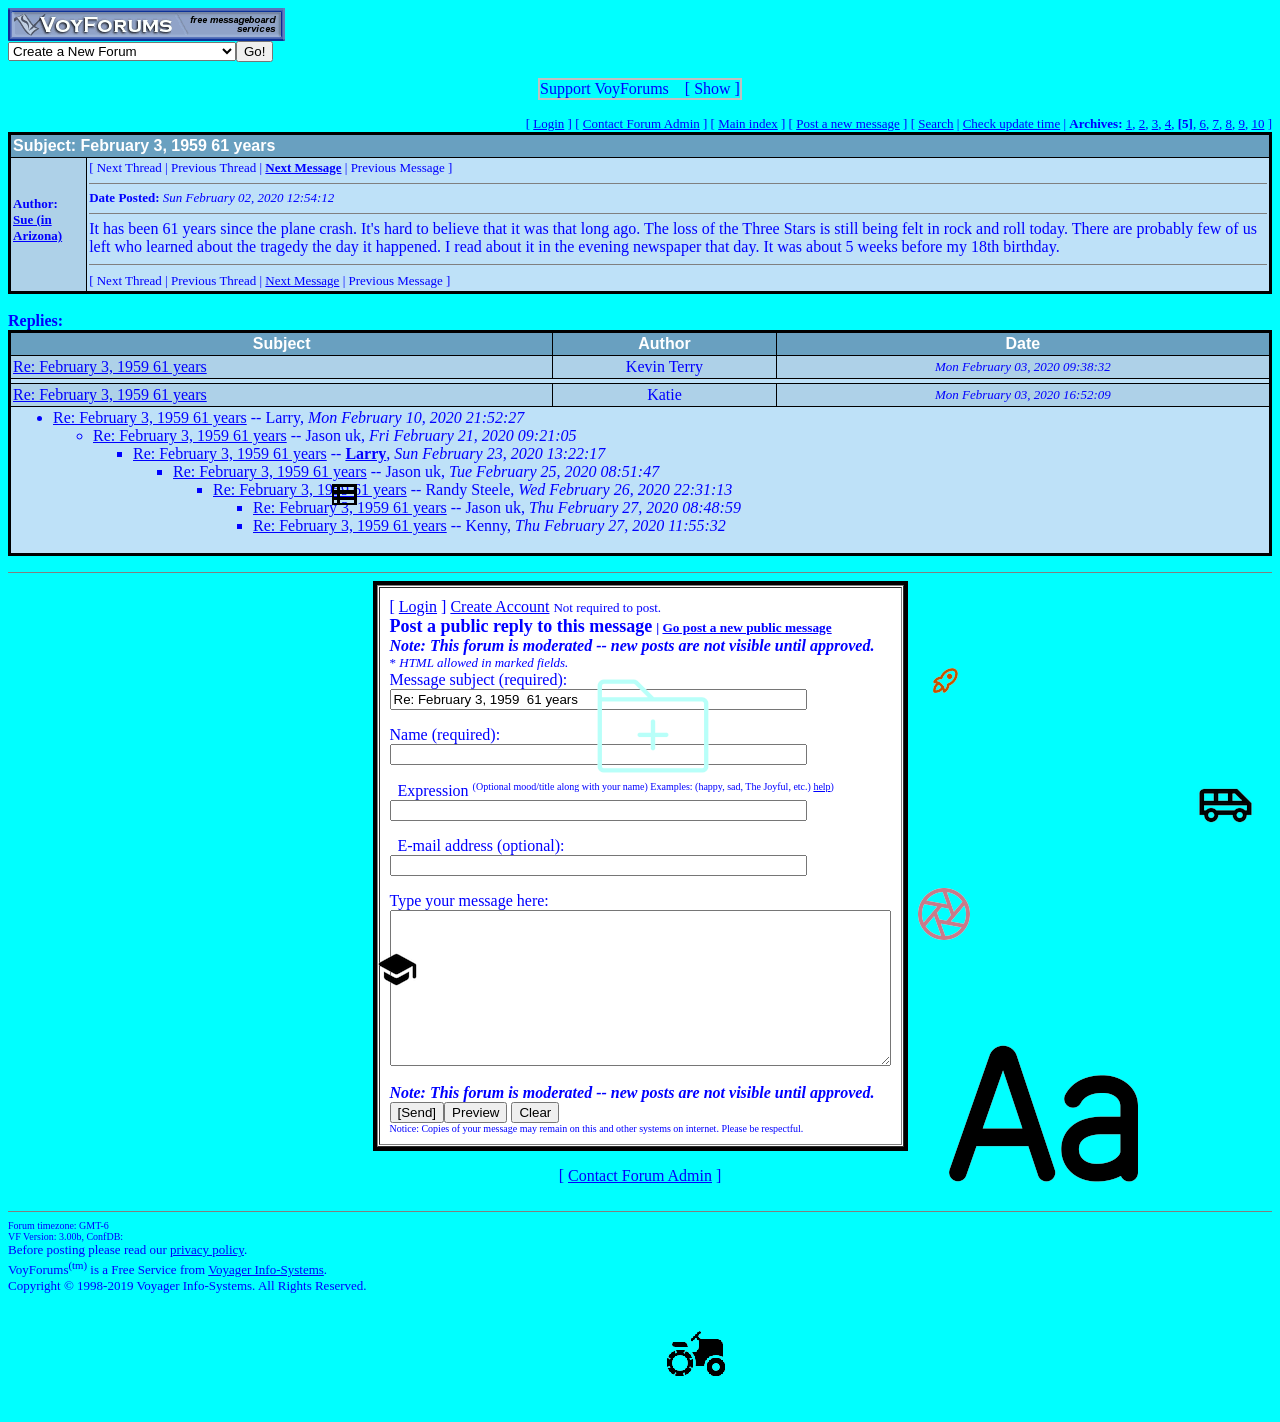 Image resolution: width=1280 pixels, height=1422 pixels. What do you see at coordinates (653, 726) in the screenshot?
I see `create a new folder` at bounding box center [653, 726].